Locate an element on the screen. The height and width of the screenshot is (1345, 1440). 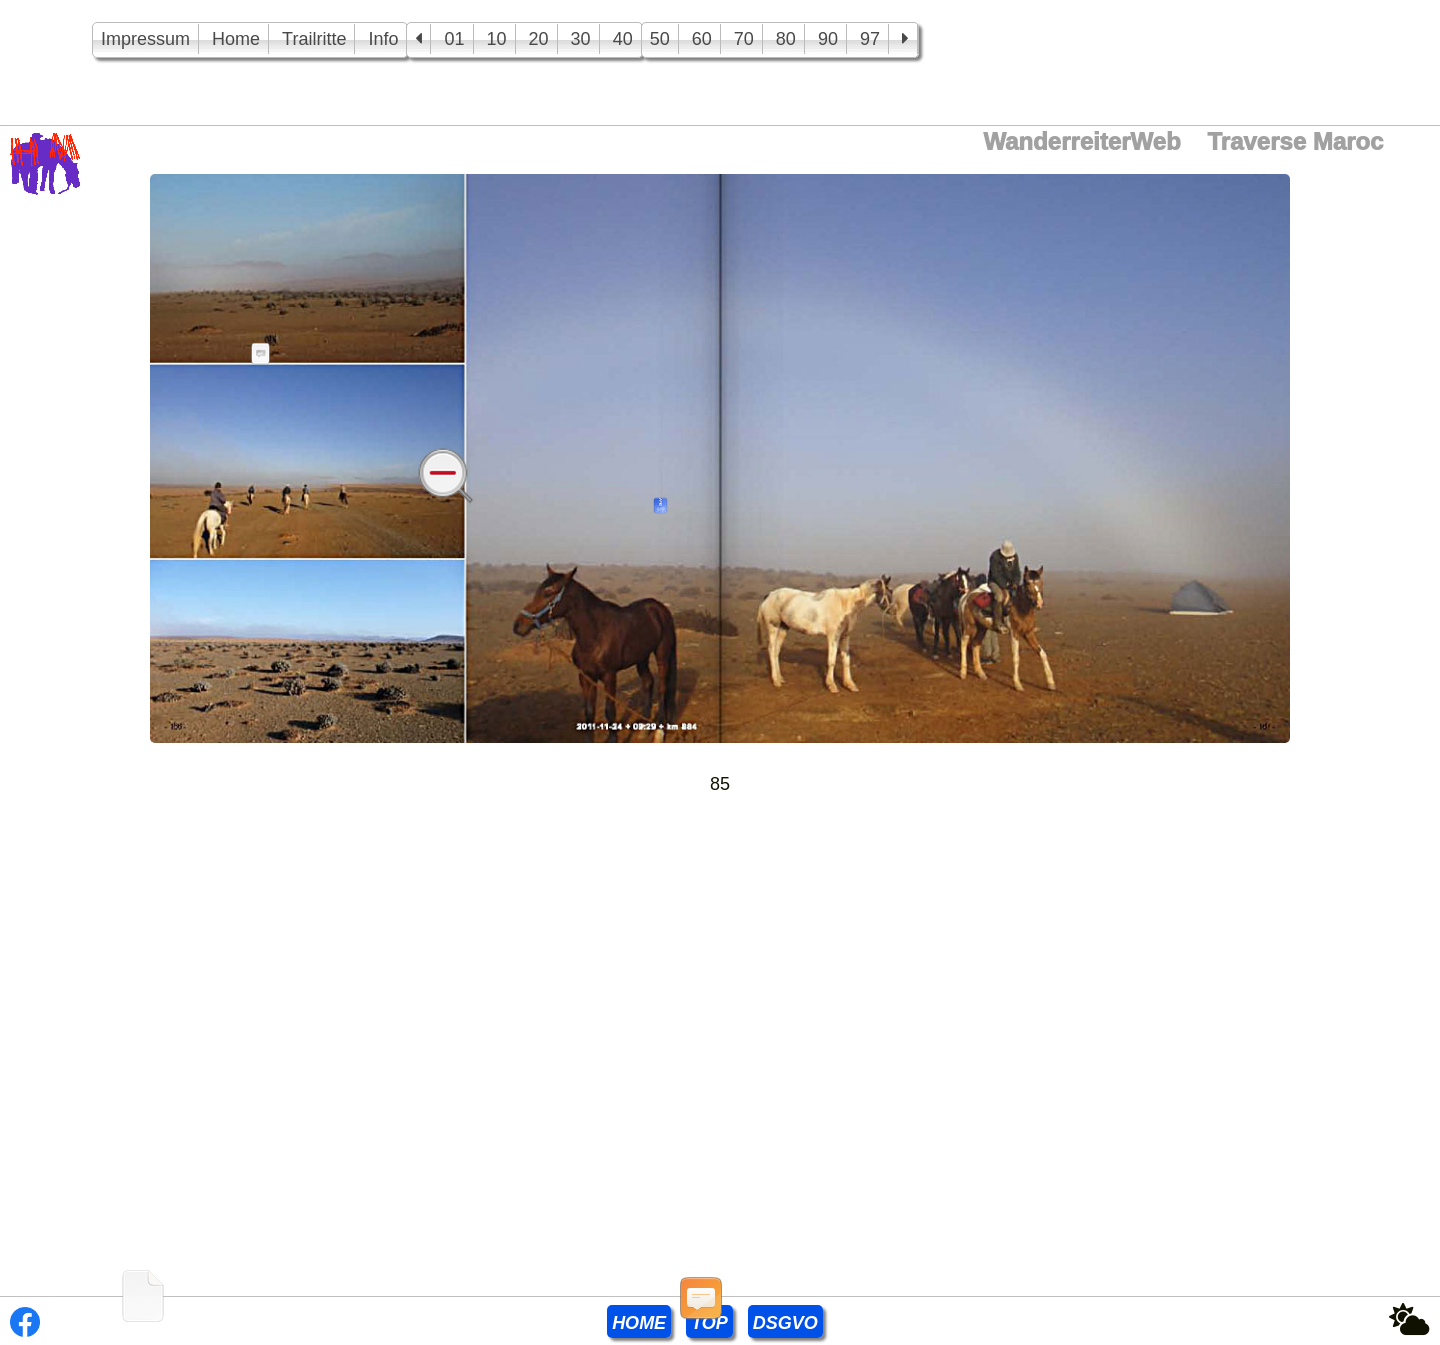
open the messaging app is located at coordinates (701, 1298).